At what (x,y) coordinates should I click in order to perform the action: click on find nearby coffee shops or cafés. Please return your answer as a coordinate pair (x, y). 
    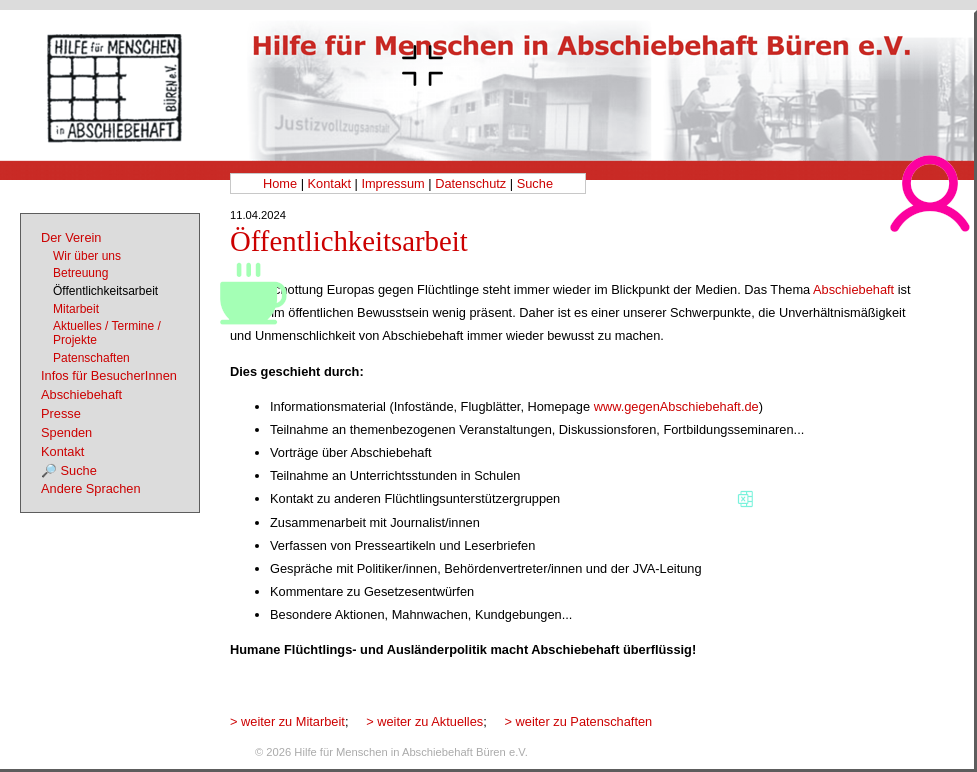
    Looking at the image, I should click on (251, 296).